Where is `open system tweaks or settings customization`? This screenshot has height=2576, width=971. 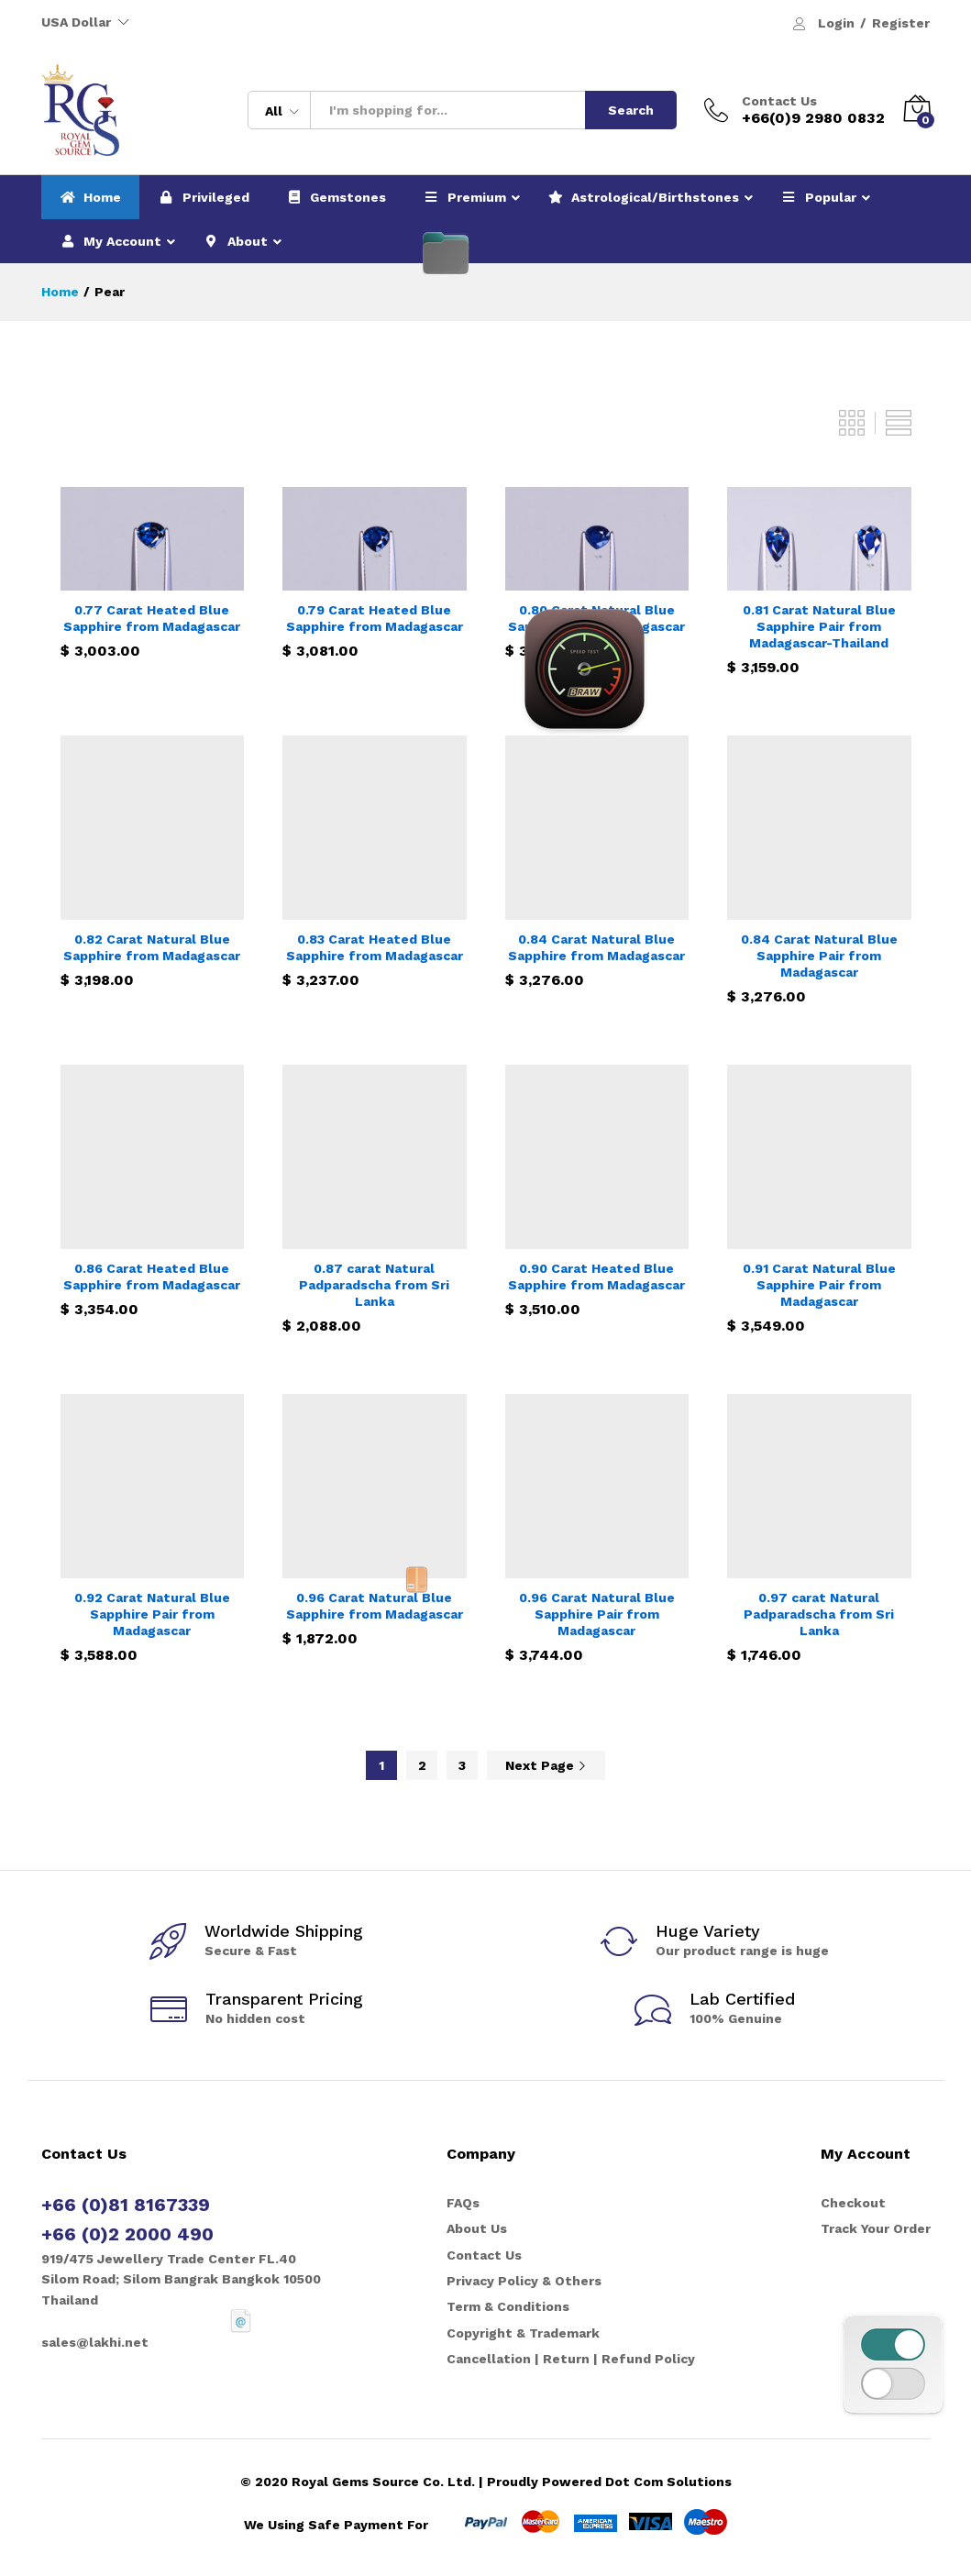 open system tweaks or settings customization is located at coordinates (893, 2364).